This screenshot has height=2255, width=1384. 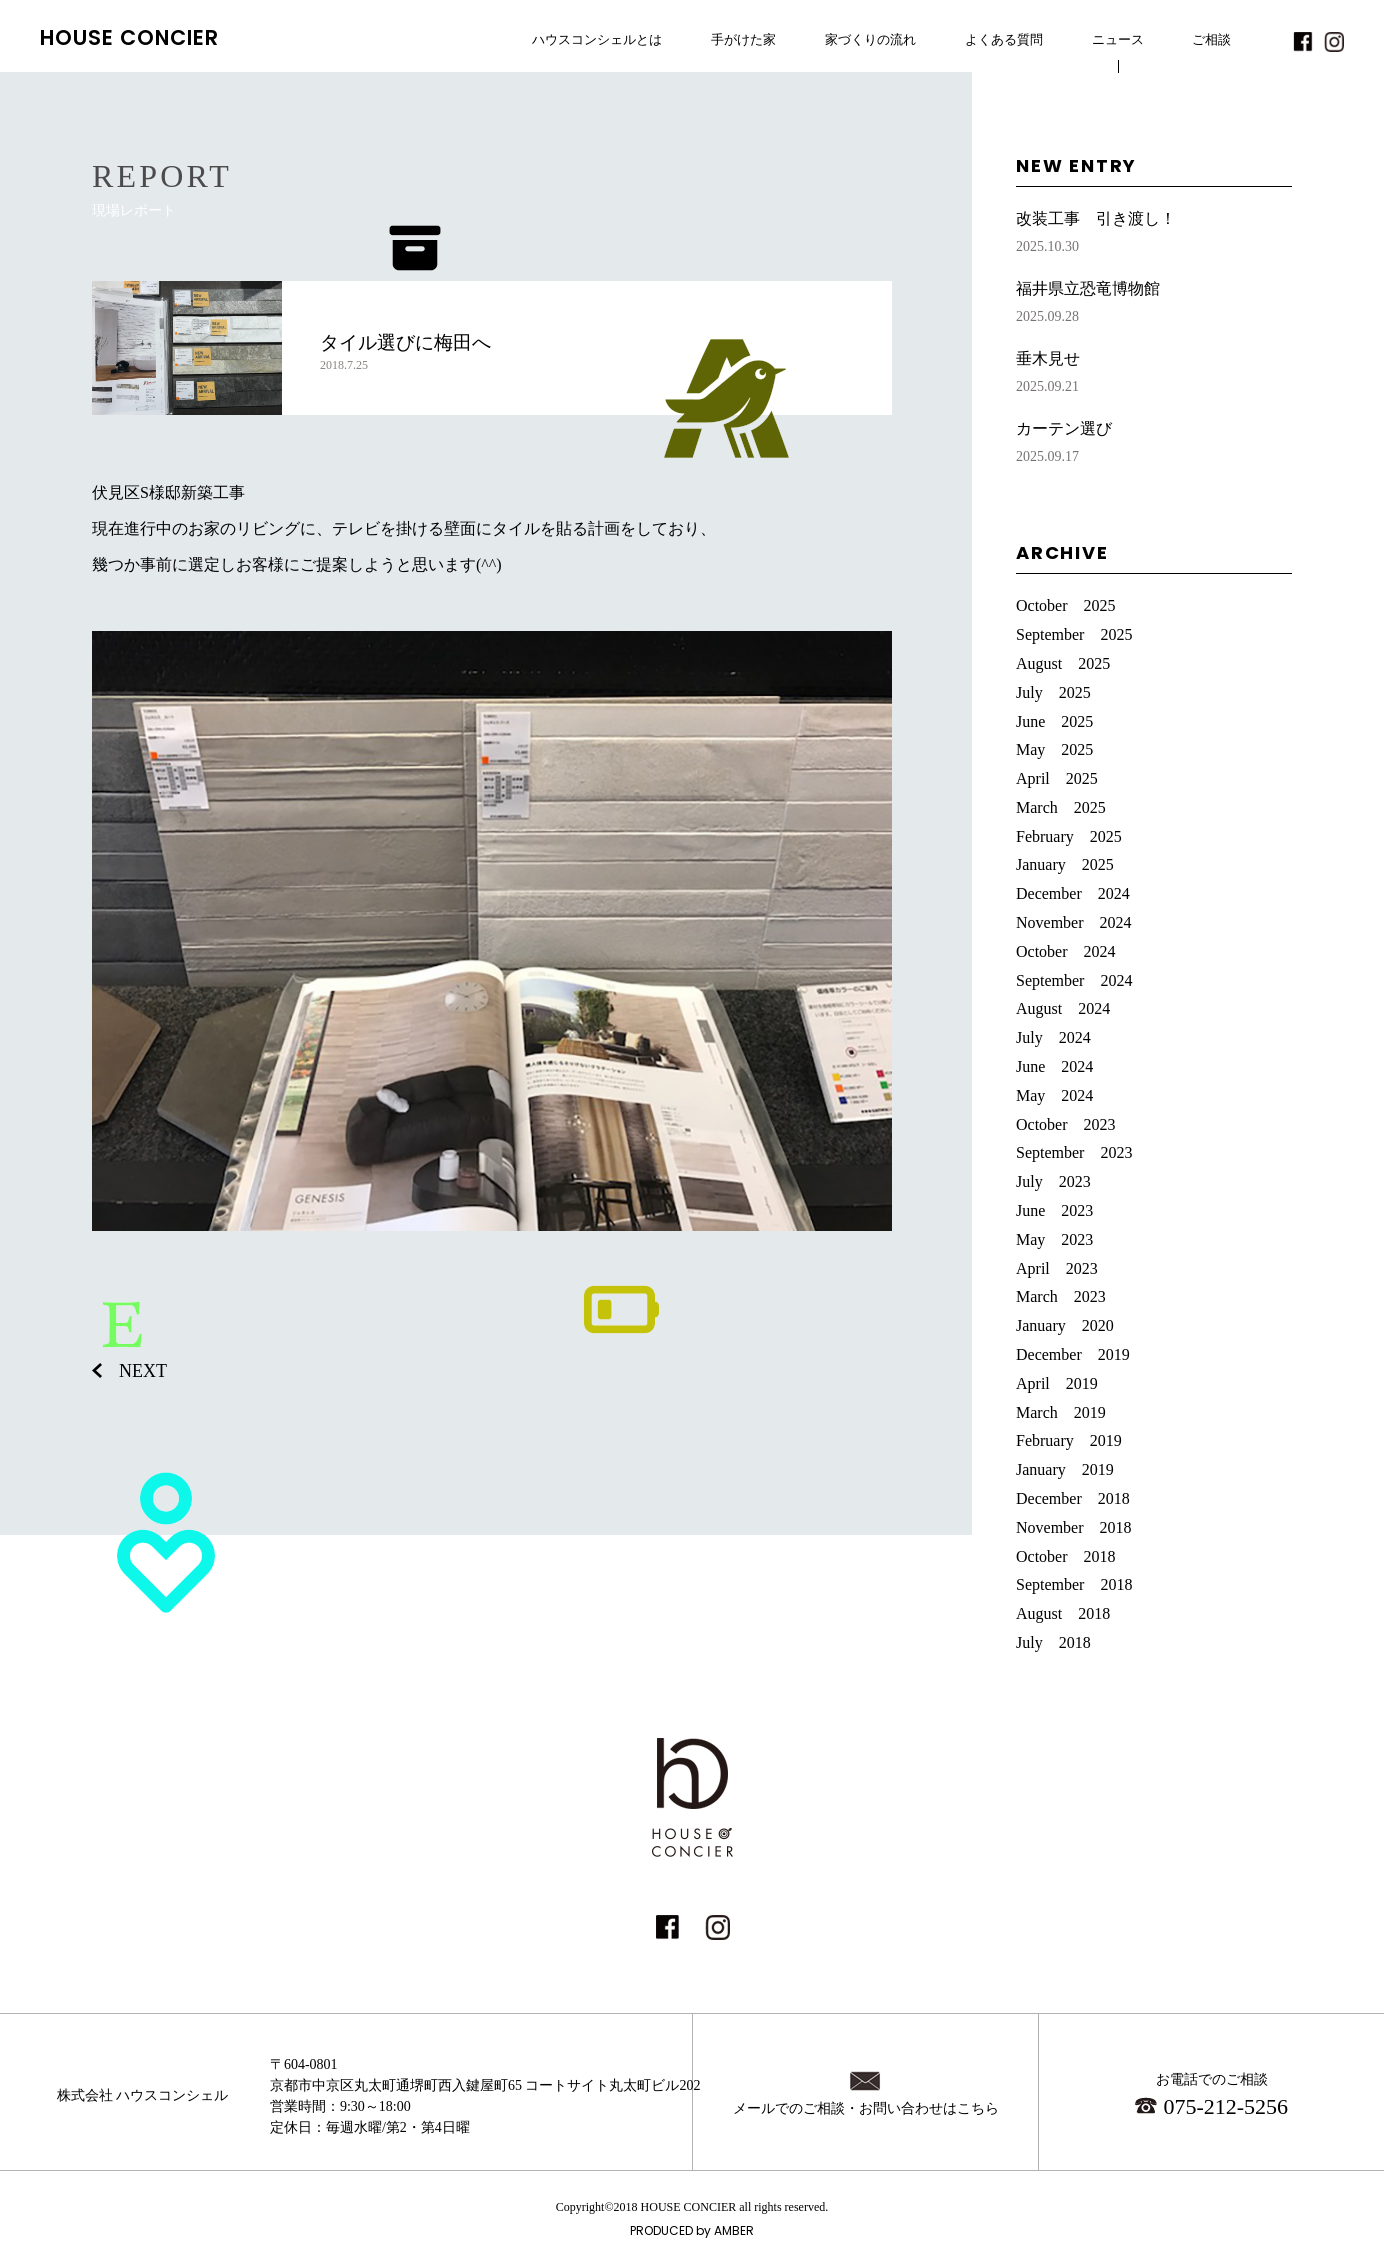 What do you see at coordinates (726, 398) in the screenshot?
I see `Auchan retail store app or website` at bounding box center [726, 398].